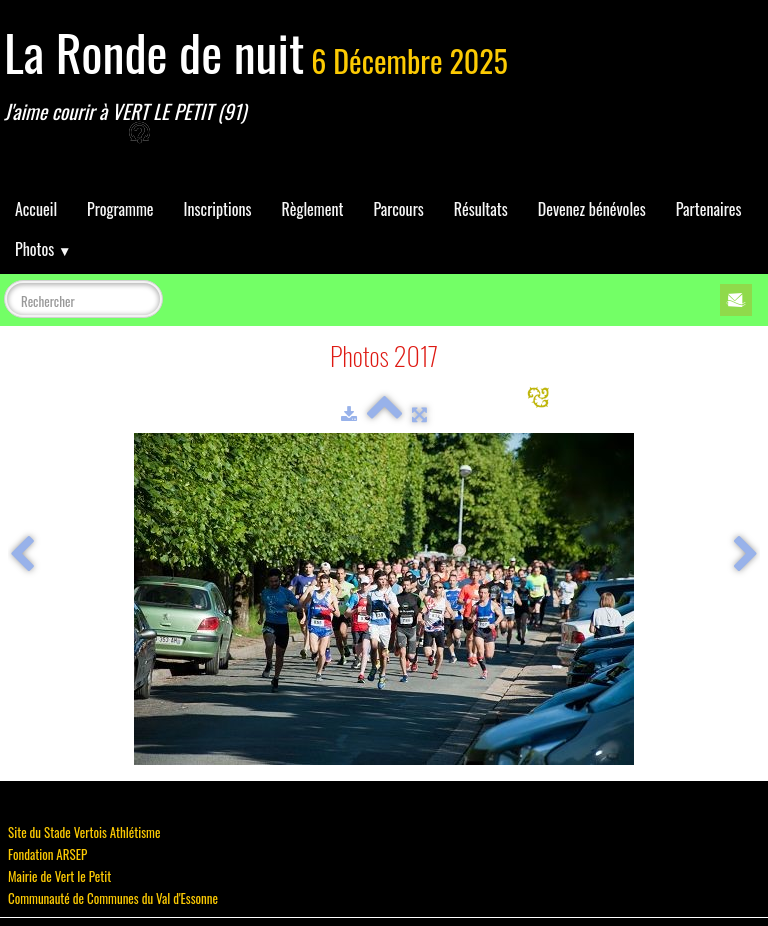  What do you see at coordinates (139, 132) in the screenshot?
I see `indicates unknown or uncertain status` at bounding box center [139, 132].